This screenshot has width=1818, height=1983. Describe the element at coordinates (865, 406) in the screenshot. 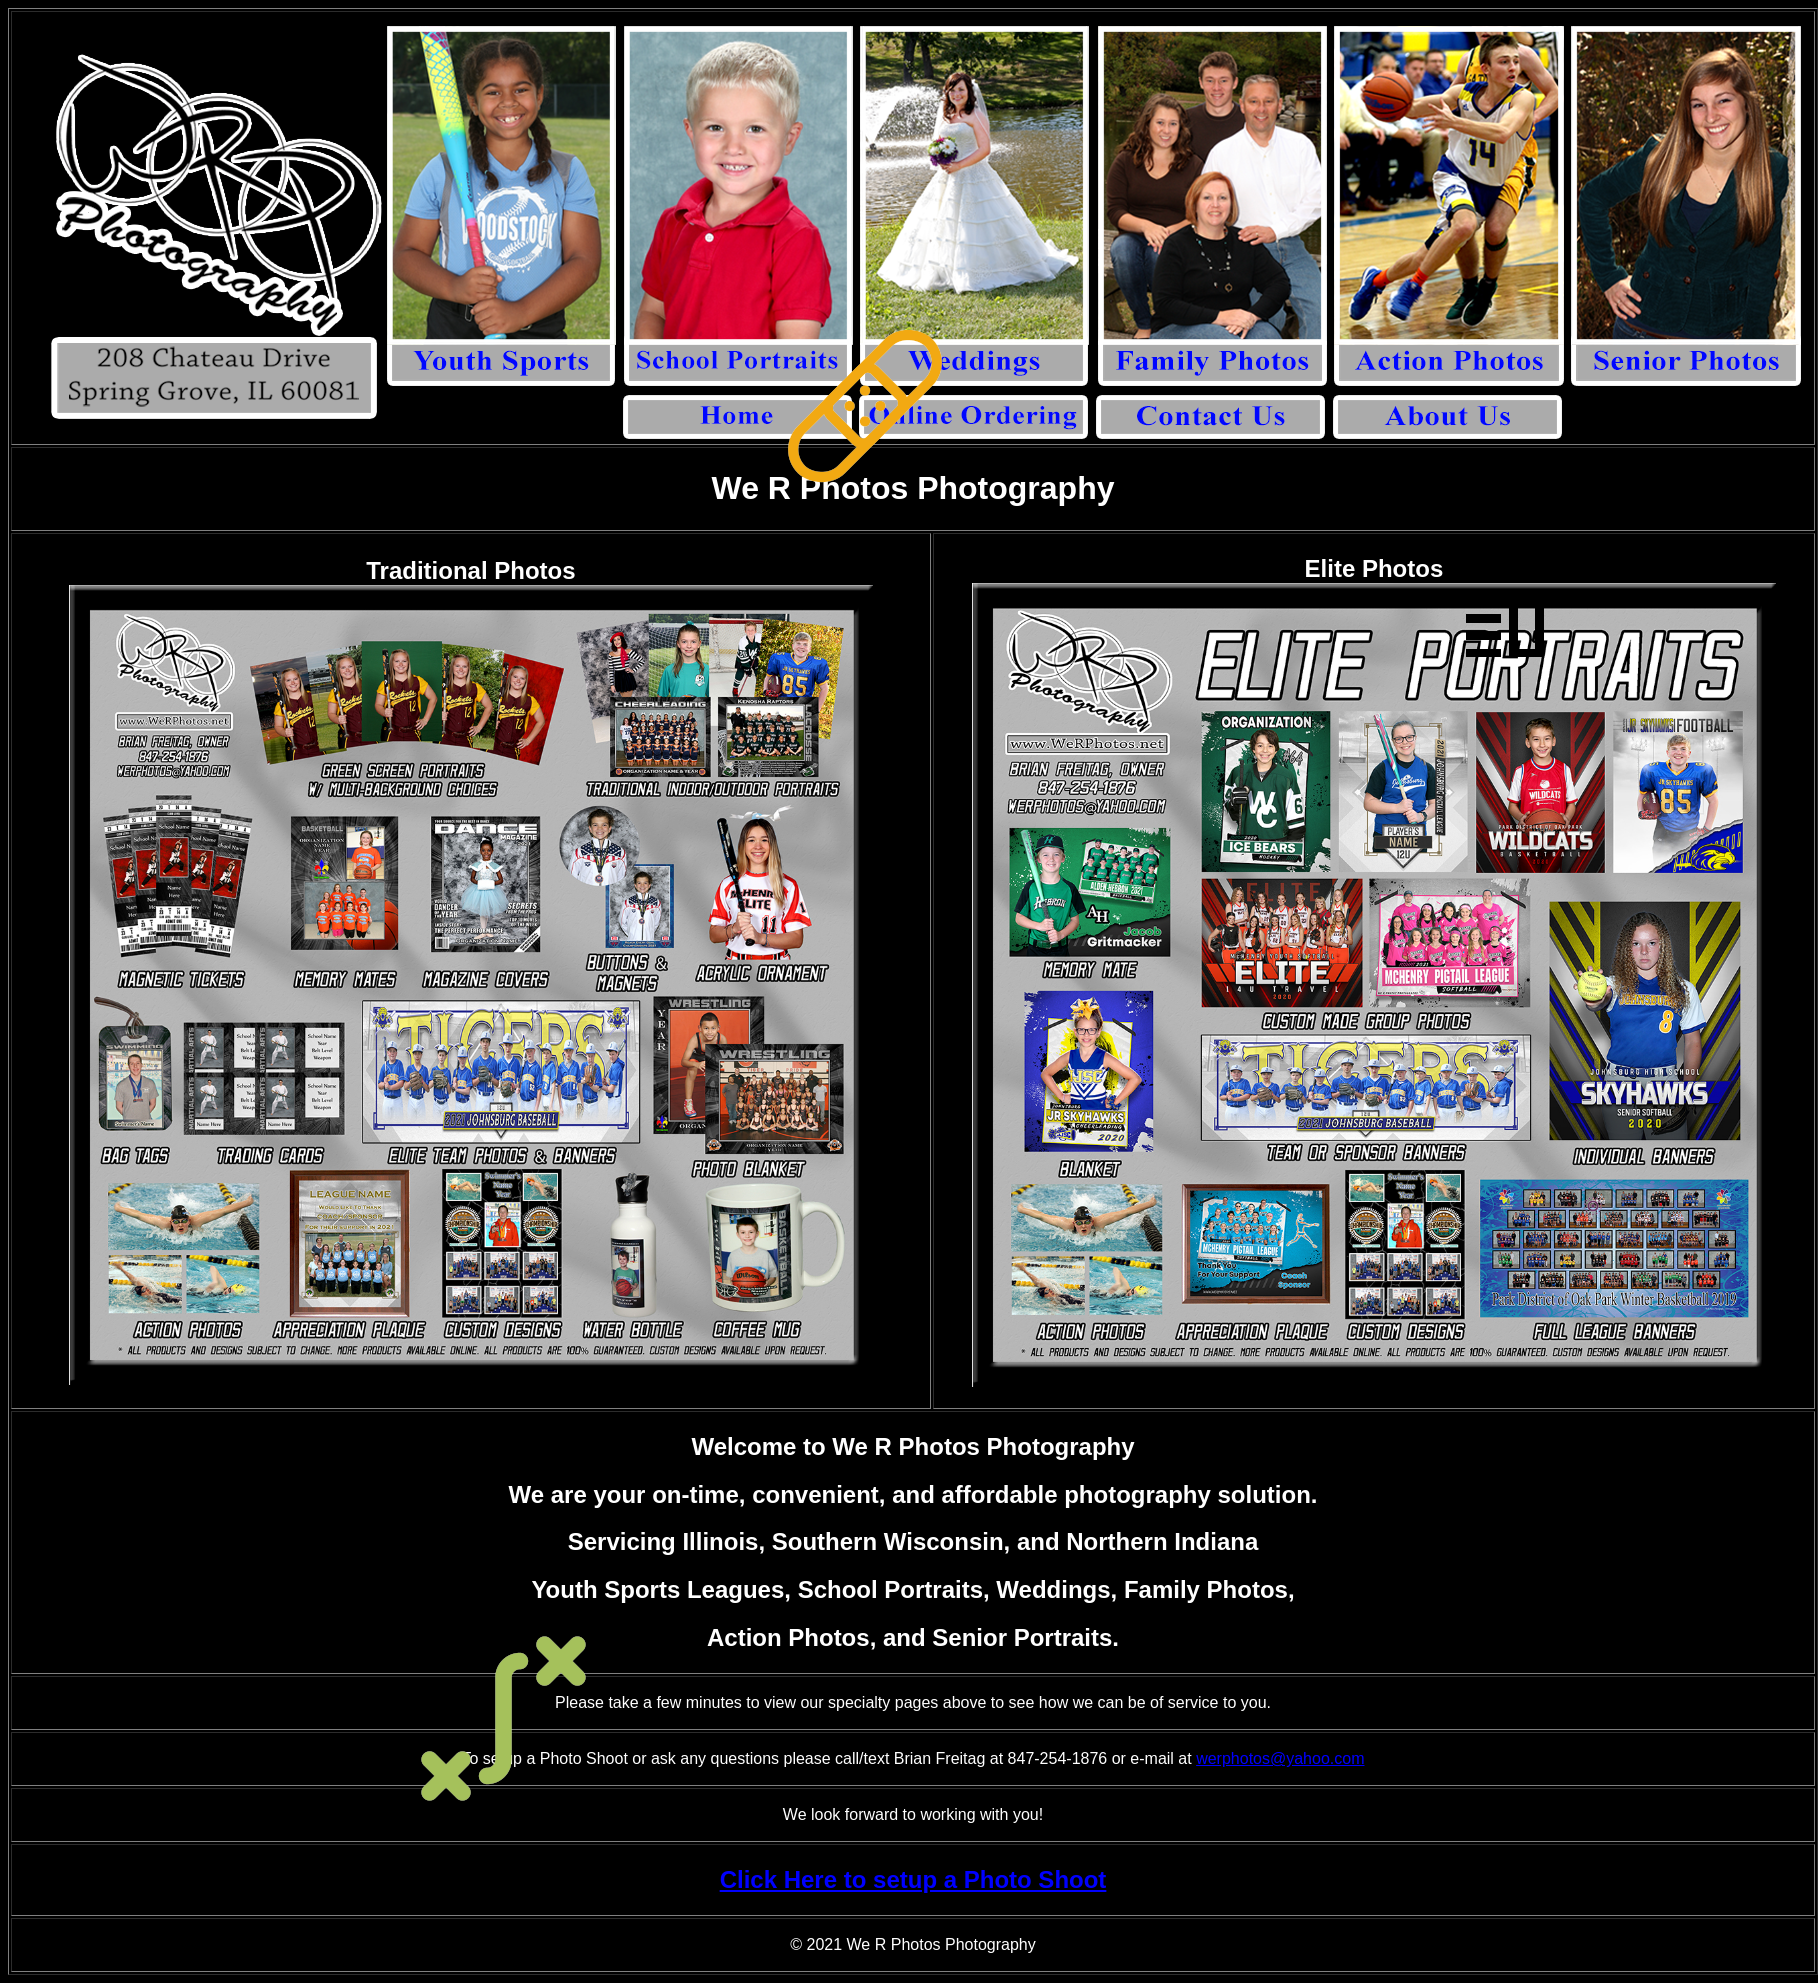

I see `access first aid or medical information` at that location.